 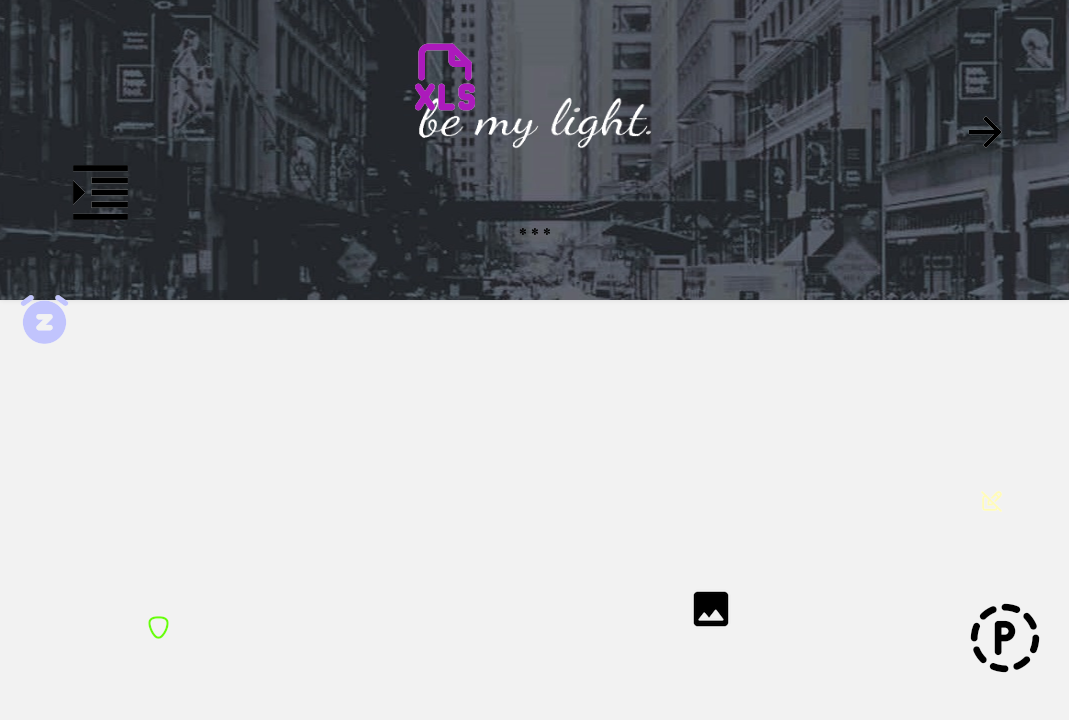 What do you see at coordinates (711, 609) in the screenshot?
I see `view photos or images` at bounding box center [711, 609].